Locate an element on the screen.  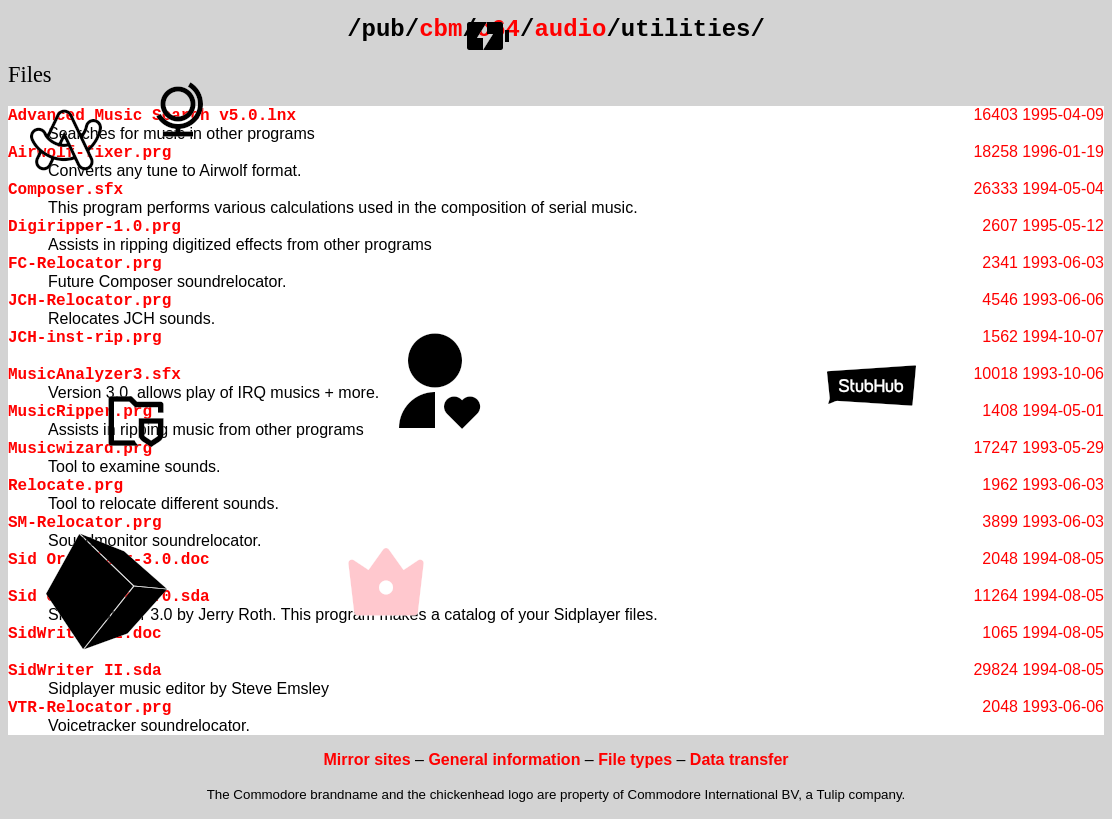
open the StubHub app is located at coordinates (871, 385).